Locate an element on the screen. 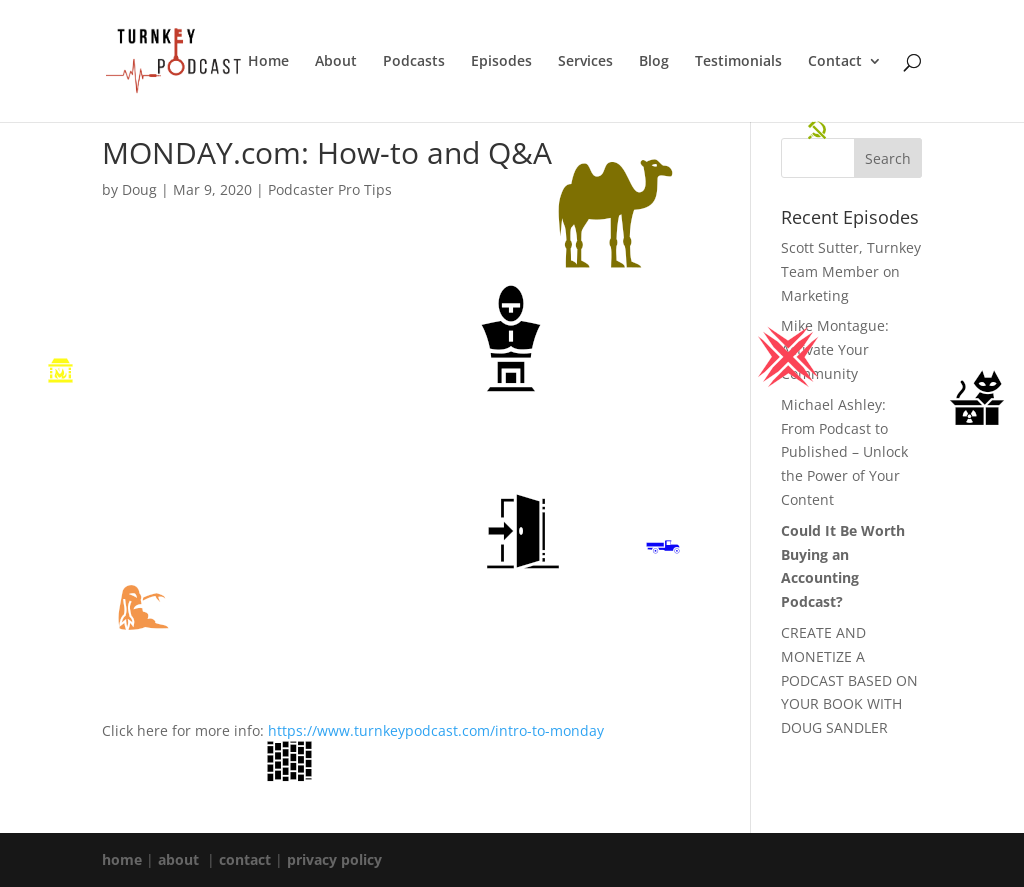 The image size is (1024, 887). view half-year calendar overview is located at coordinates (289, 760).